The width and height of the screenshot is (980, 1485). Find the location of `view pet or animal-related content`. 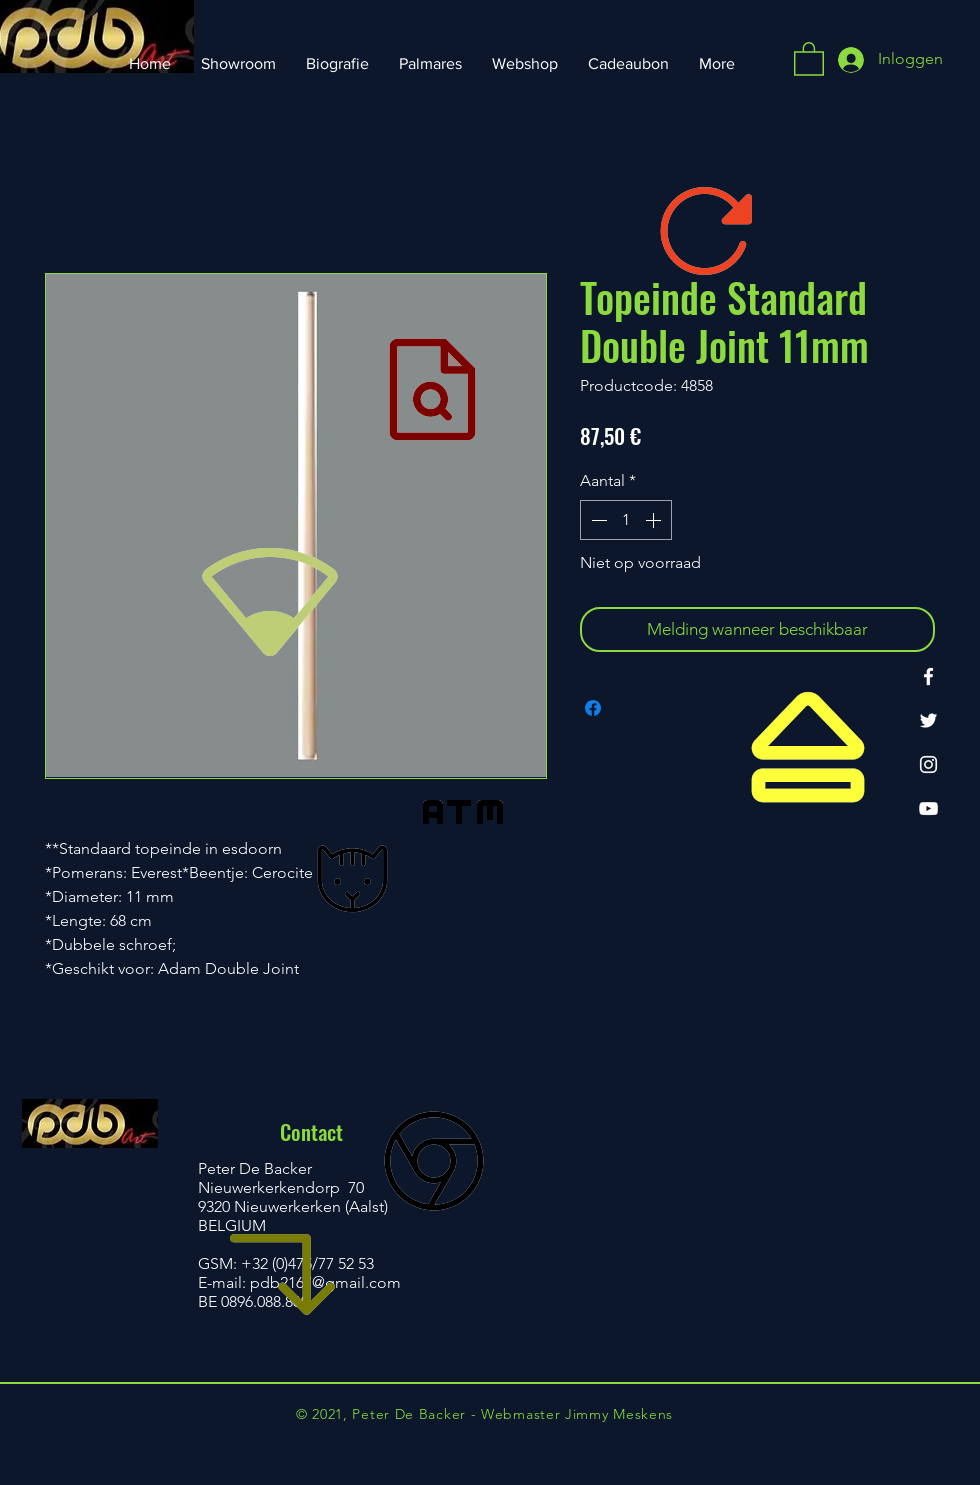

view pet or animal-related content is located at coordinates (352, 877).